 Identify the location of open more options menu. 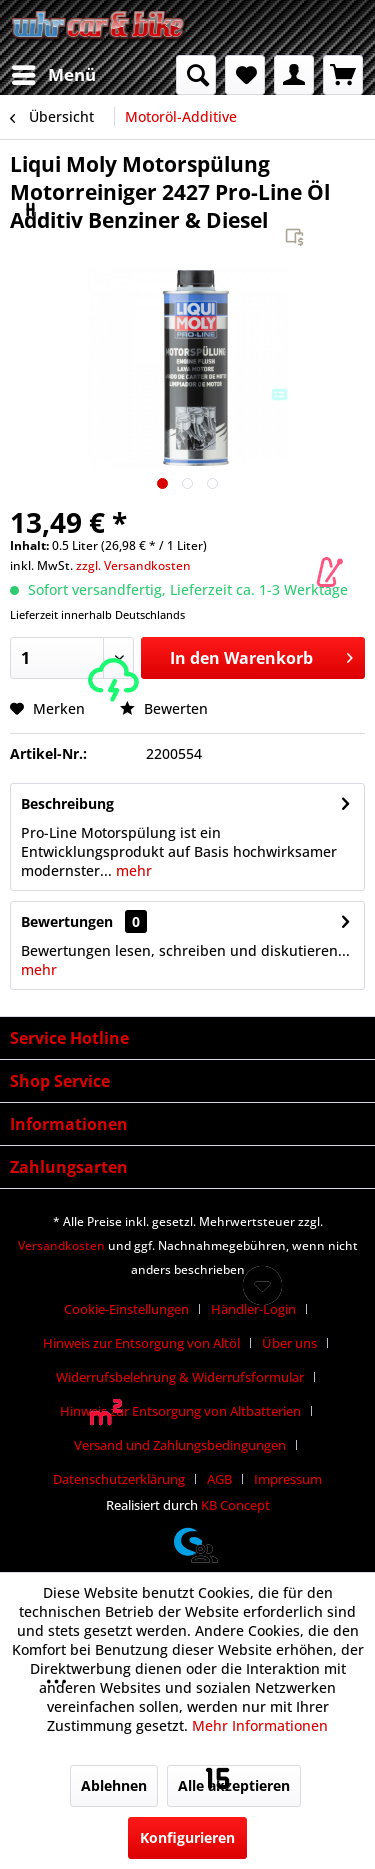
(56, 1681).